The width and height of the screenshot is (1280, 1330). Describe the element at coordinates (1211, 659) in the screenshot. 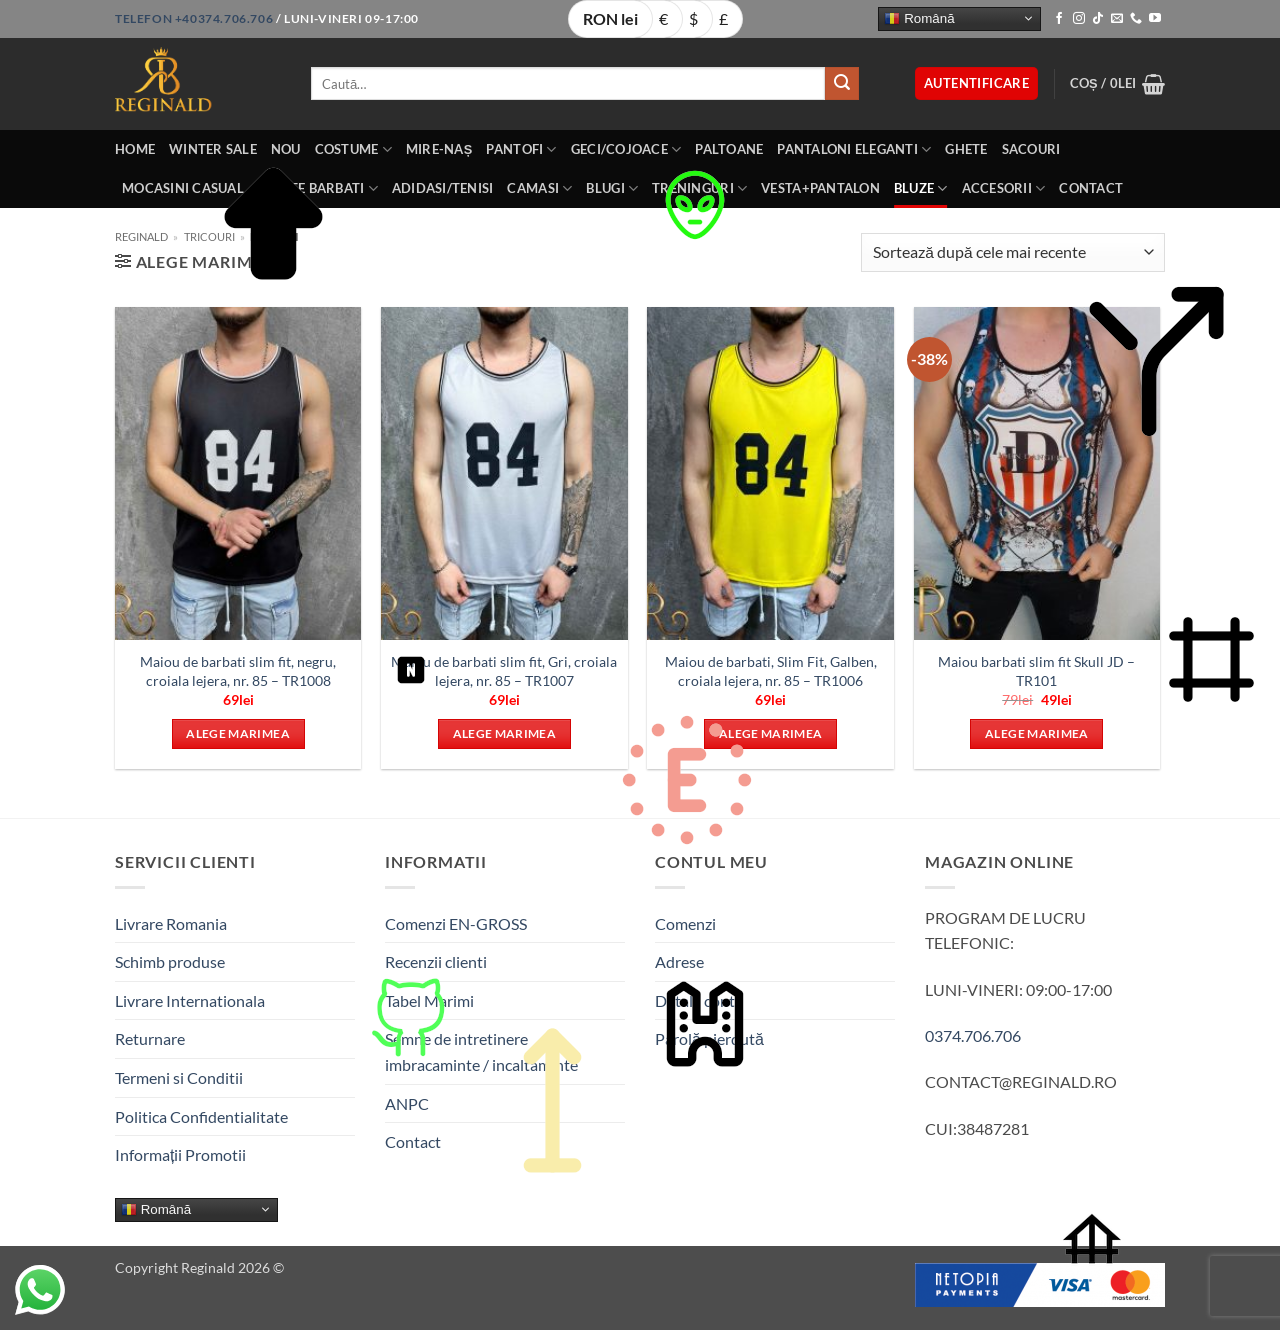

I see `access frame or artboard settings` at that location.